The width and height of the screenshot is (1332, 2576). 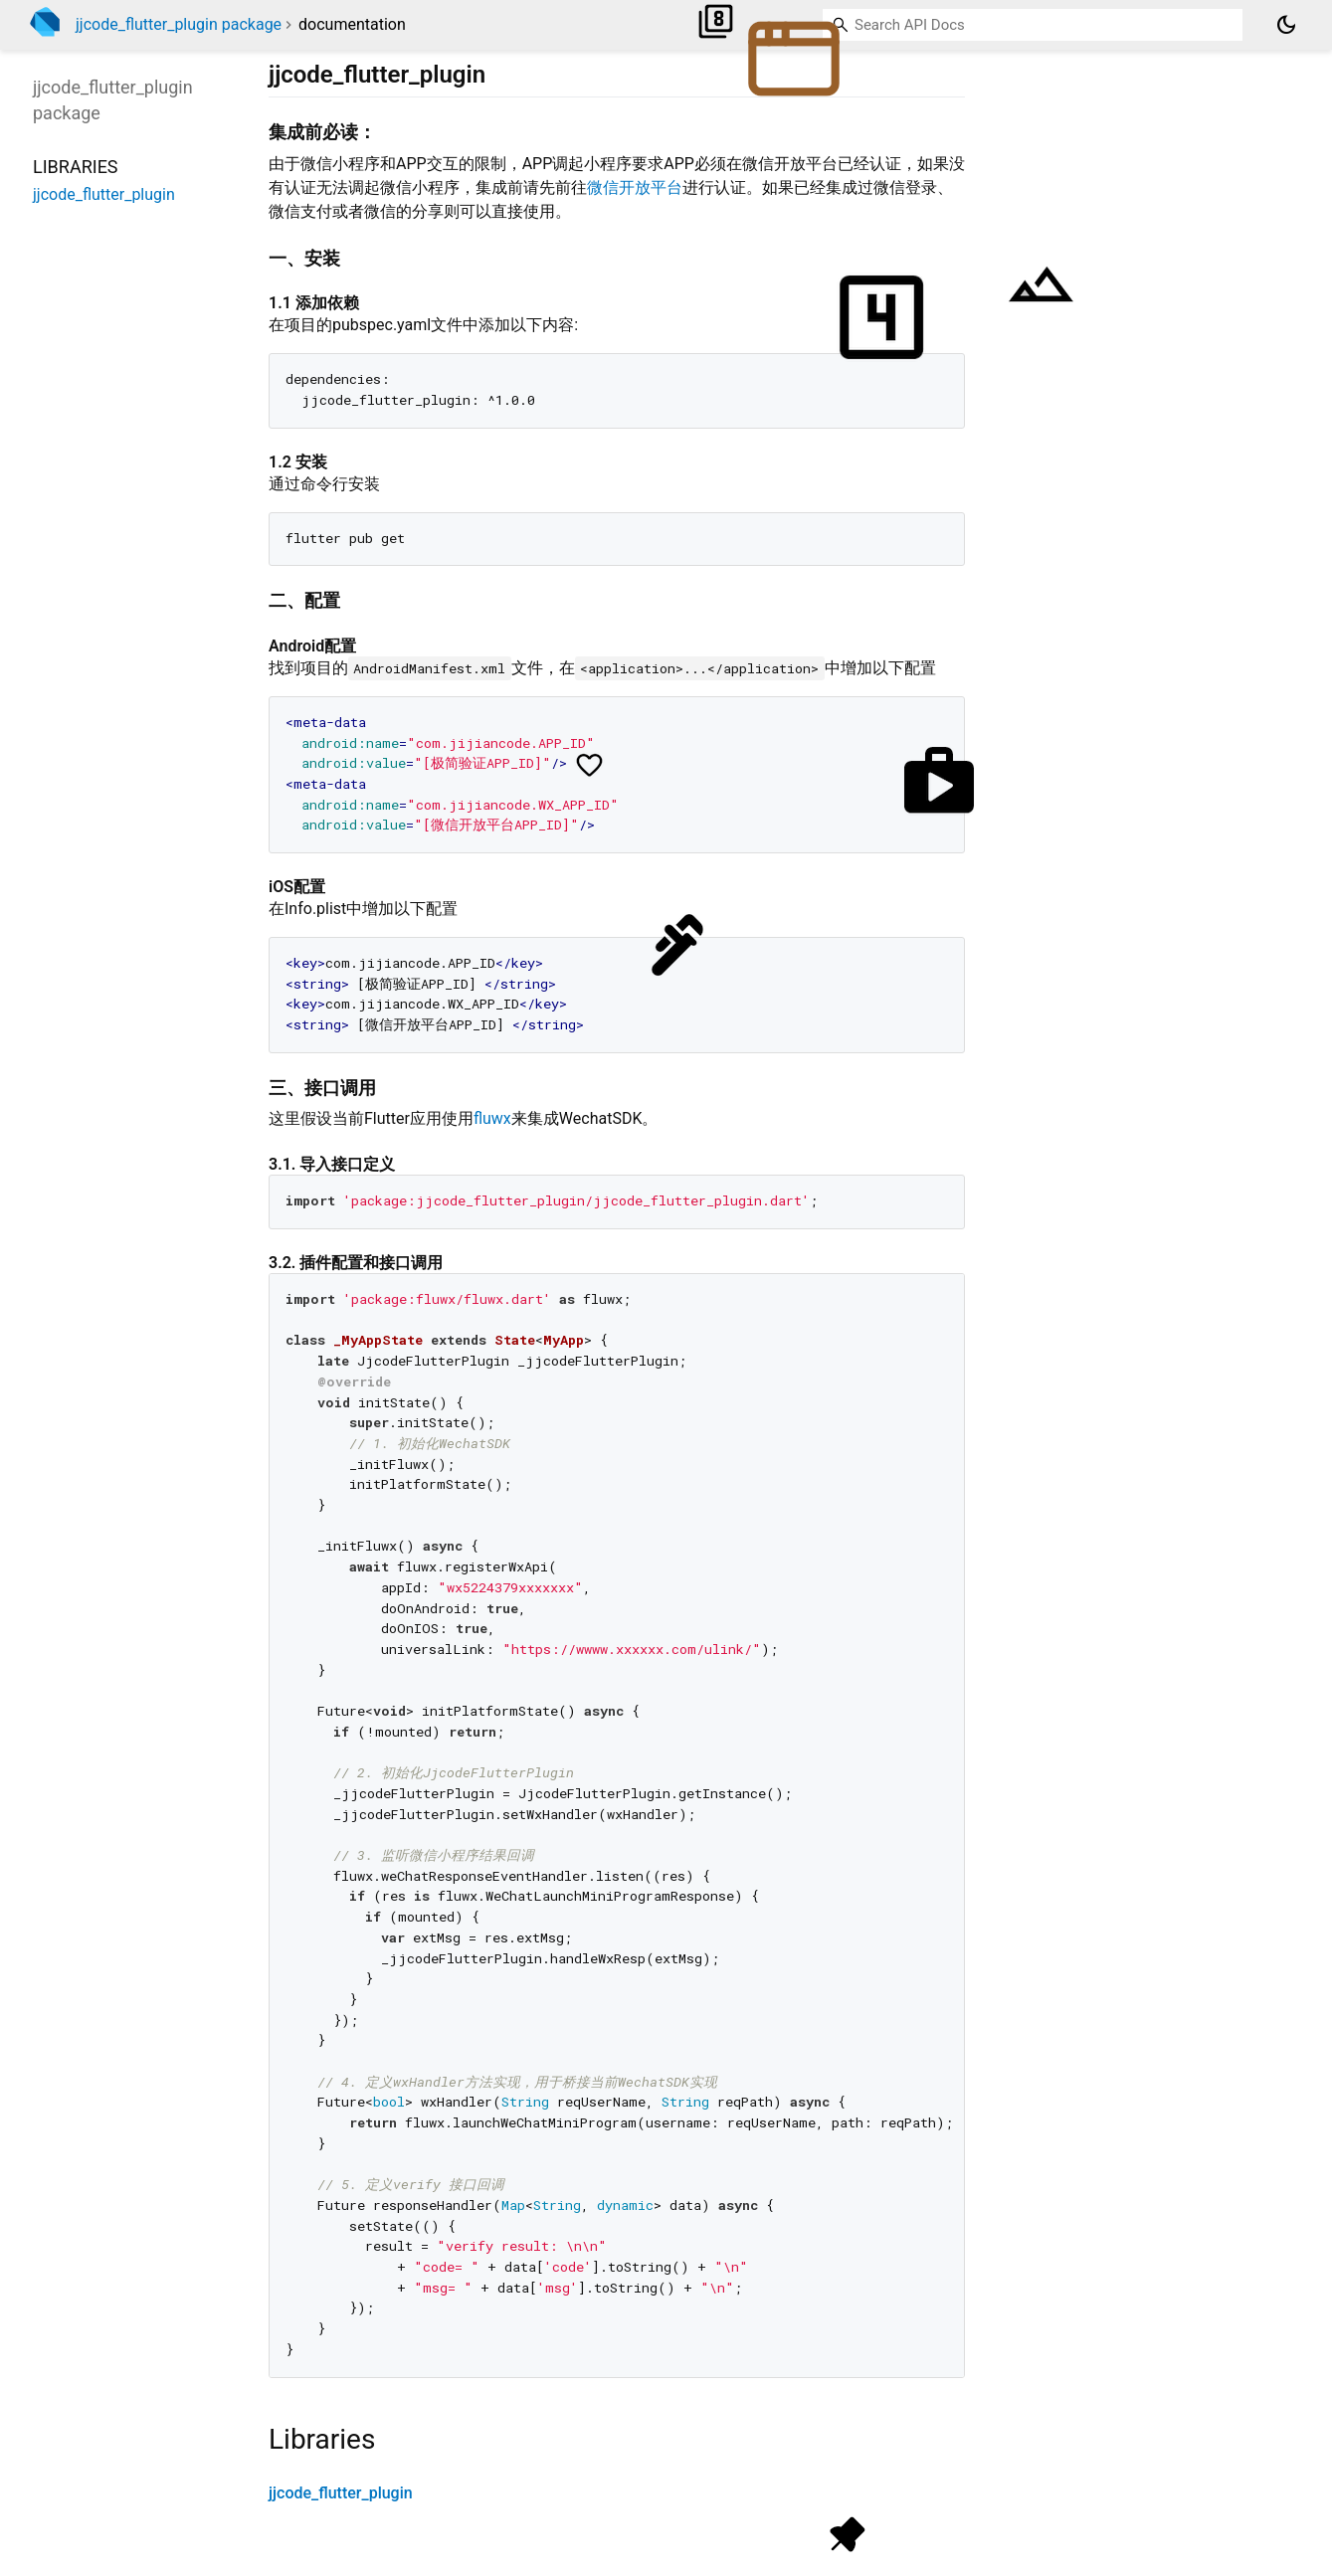 I want to click on switch to terrain map view, so click(x=1041, y=283).